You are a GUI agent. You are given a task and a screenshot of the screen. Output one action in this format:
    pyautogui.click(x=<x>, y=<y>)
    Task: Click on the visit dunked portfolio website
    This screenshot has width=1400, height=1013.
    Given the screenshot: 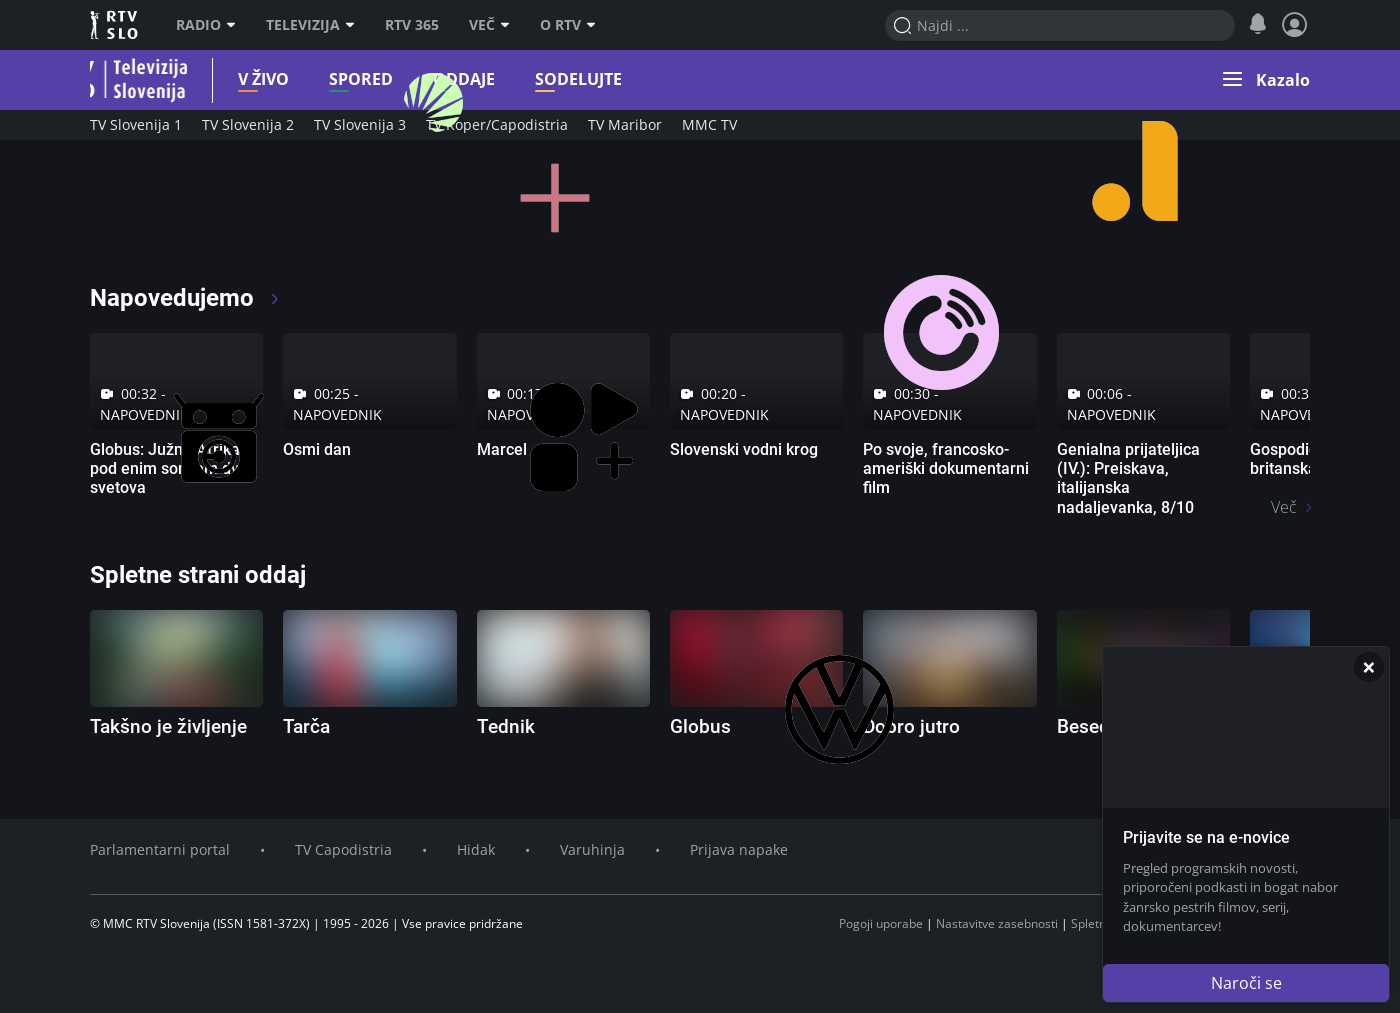 What is the action you would take?
    pyautogui.click(x=1135, y=171)
    